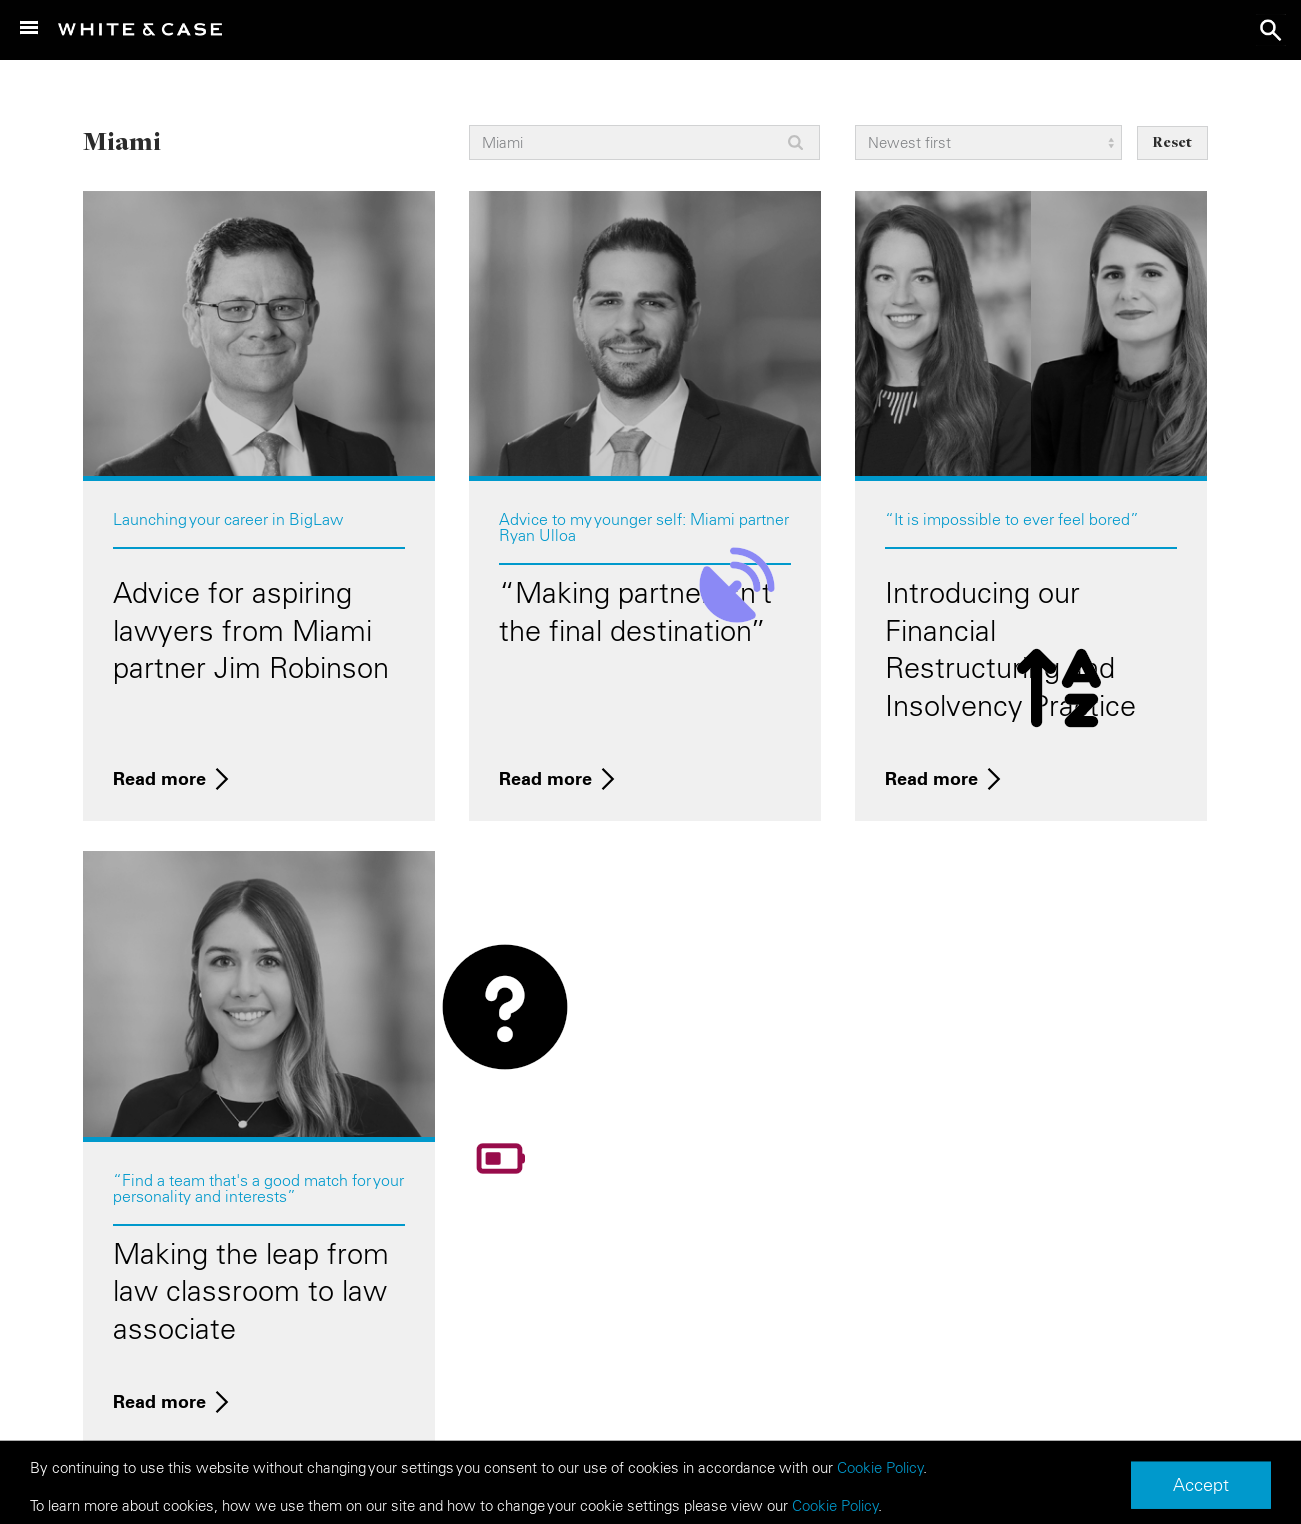 This screenshot has width=1301, height=1524. Describe the element at coordinates (499, 1158) in the screenshot. I see `indicates battery at approximately 50% charge` at that location.